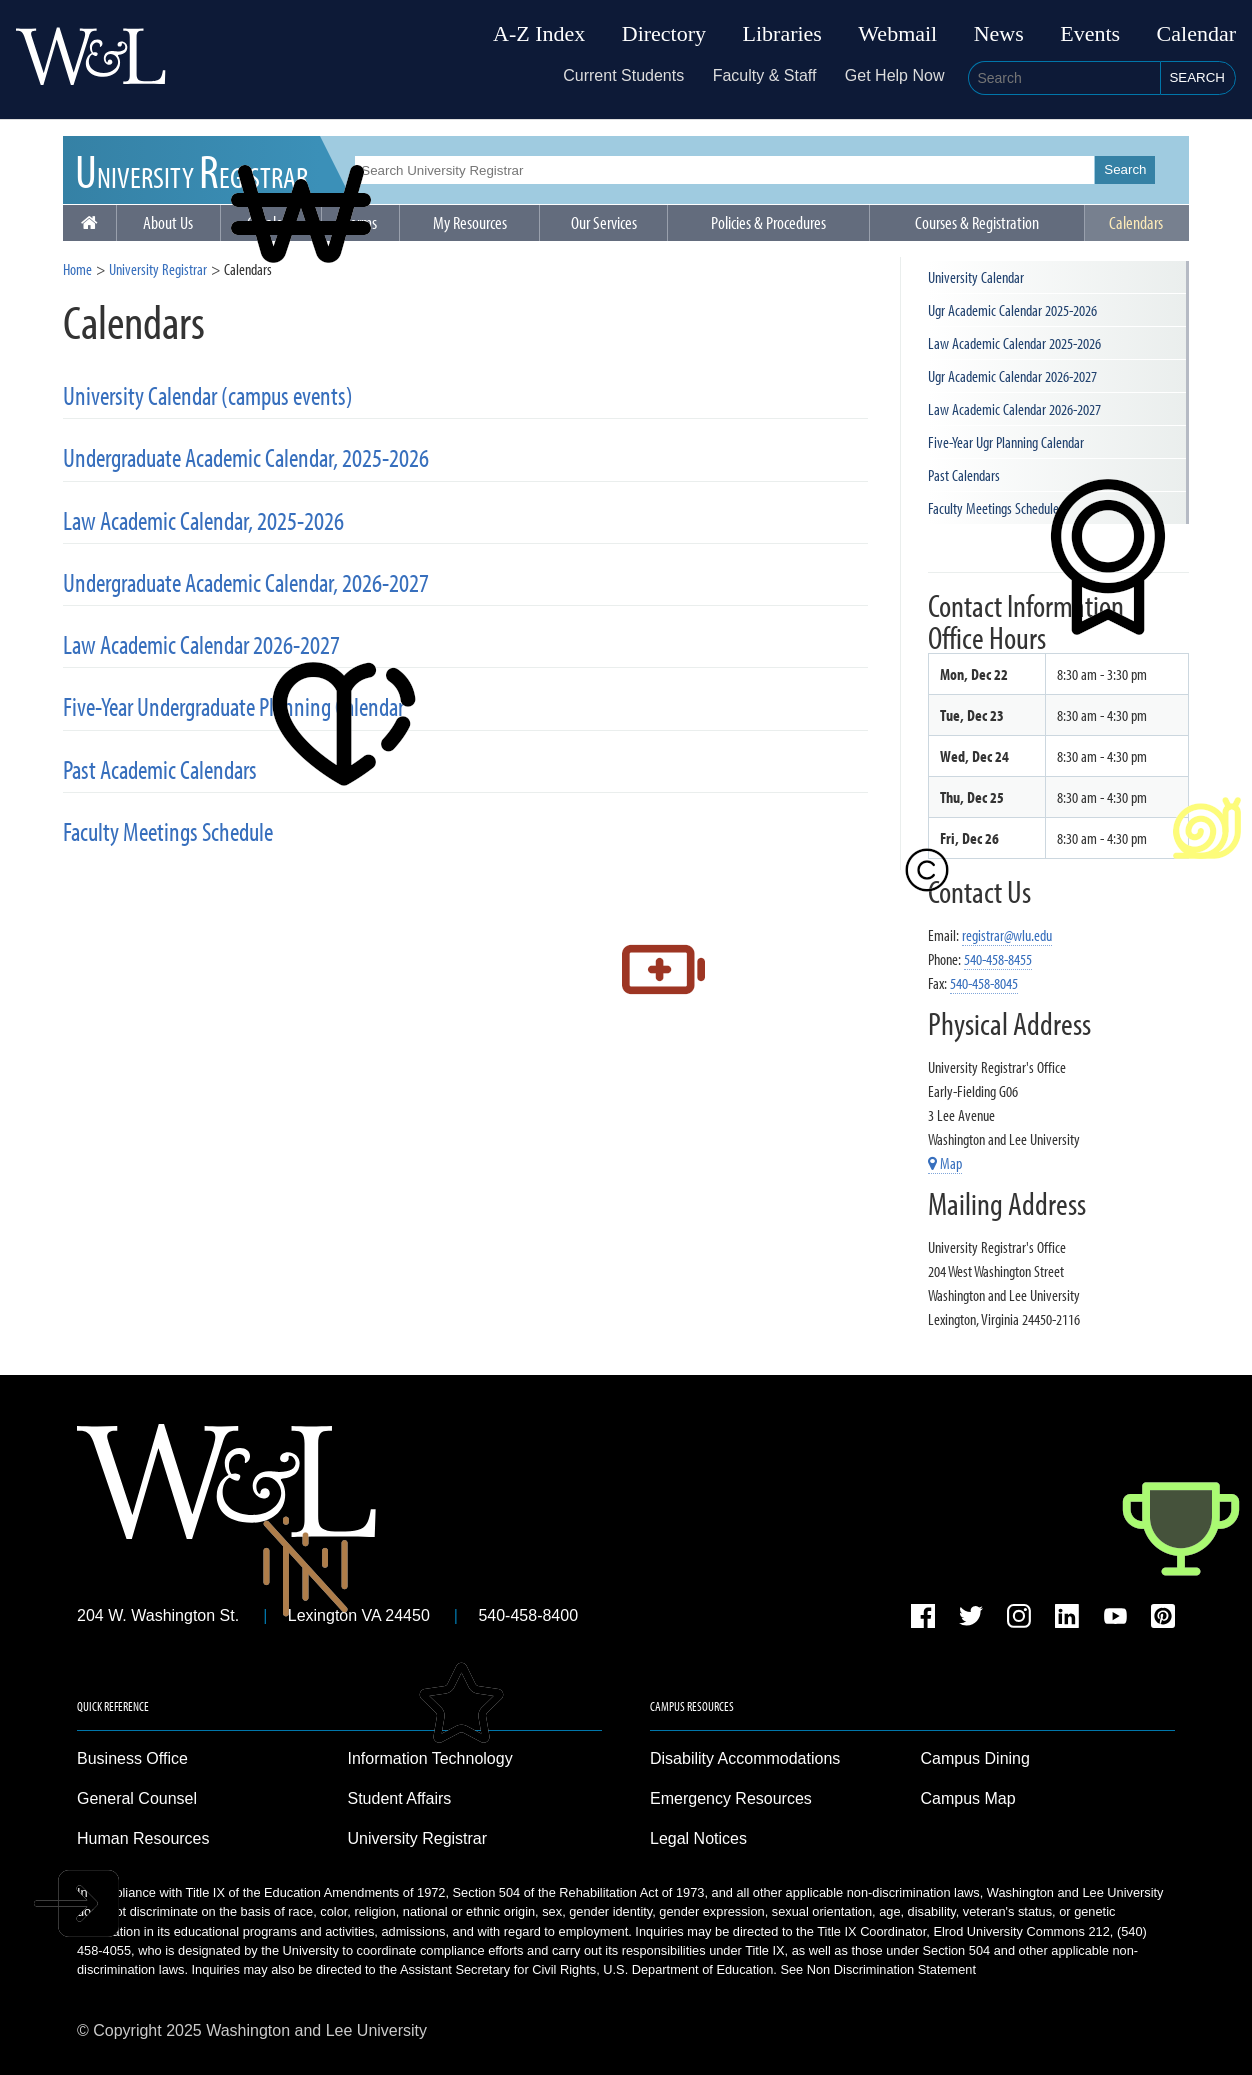 The image size is (1252, 2075). I want to click on add or extend battery life, so click(663, 969).